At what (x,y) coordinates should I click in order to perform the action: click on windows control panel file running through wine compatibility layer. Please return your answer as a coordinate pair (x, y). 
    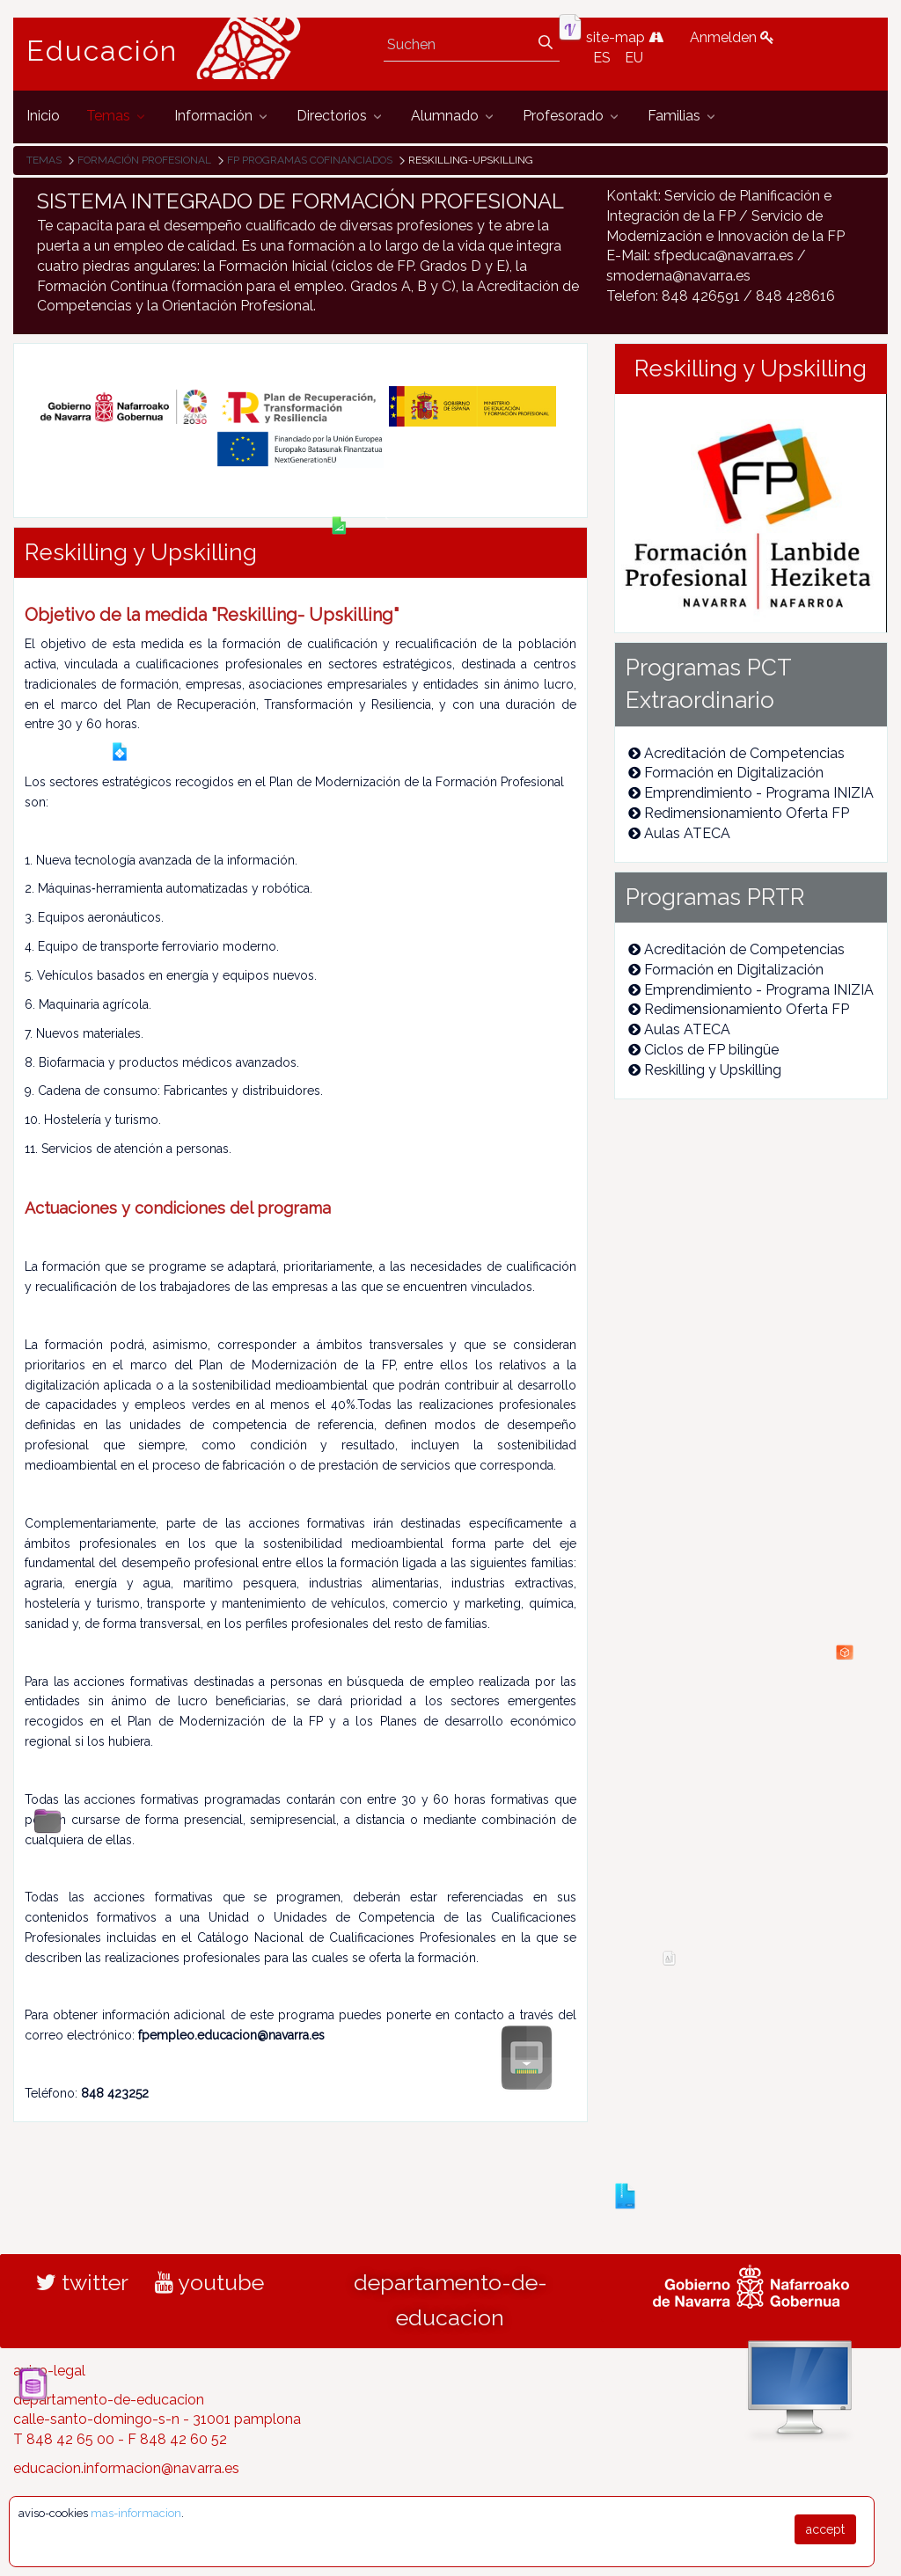
    Looking at the image, I should click on (120, 752).